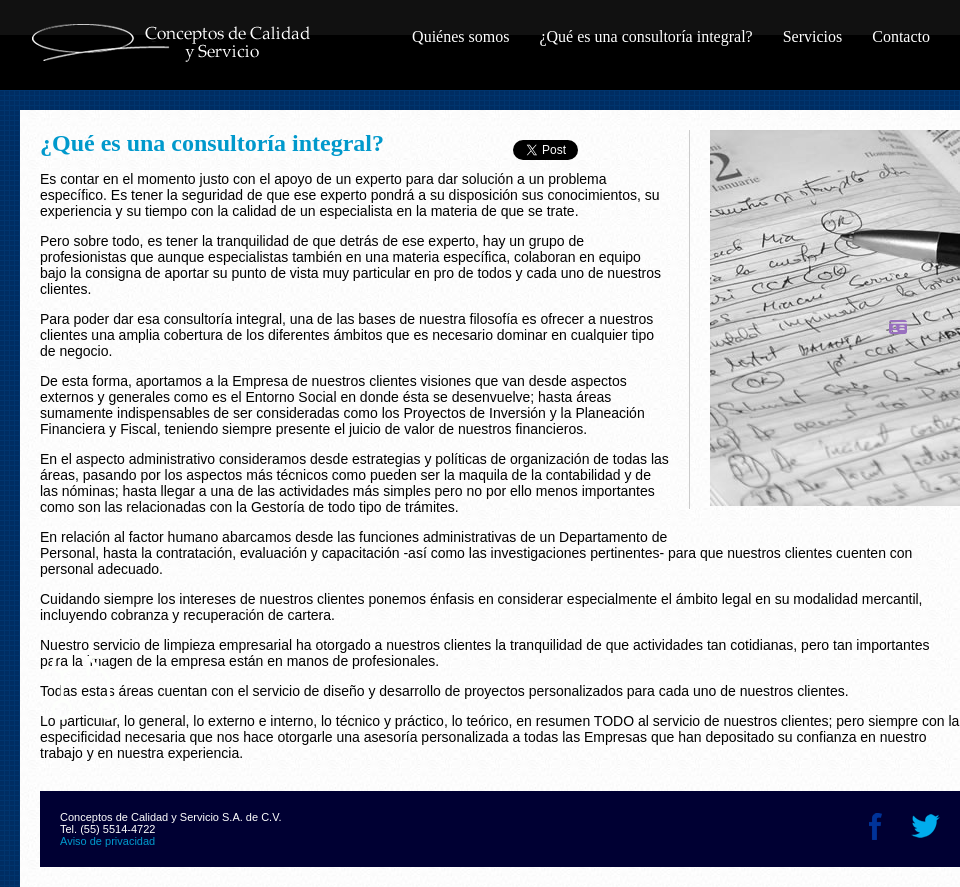 The image size is (960, 887). Describe the element at coordinates (82, 686) in the screenshot. I see `create a new pull request` at that location.